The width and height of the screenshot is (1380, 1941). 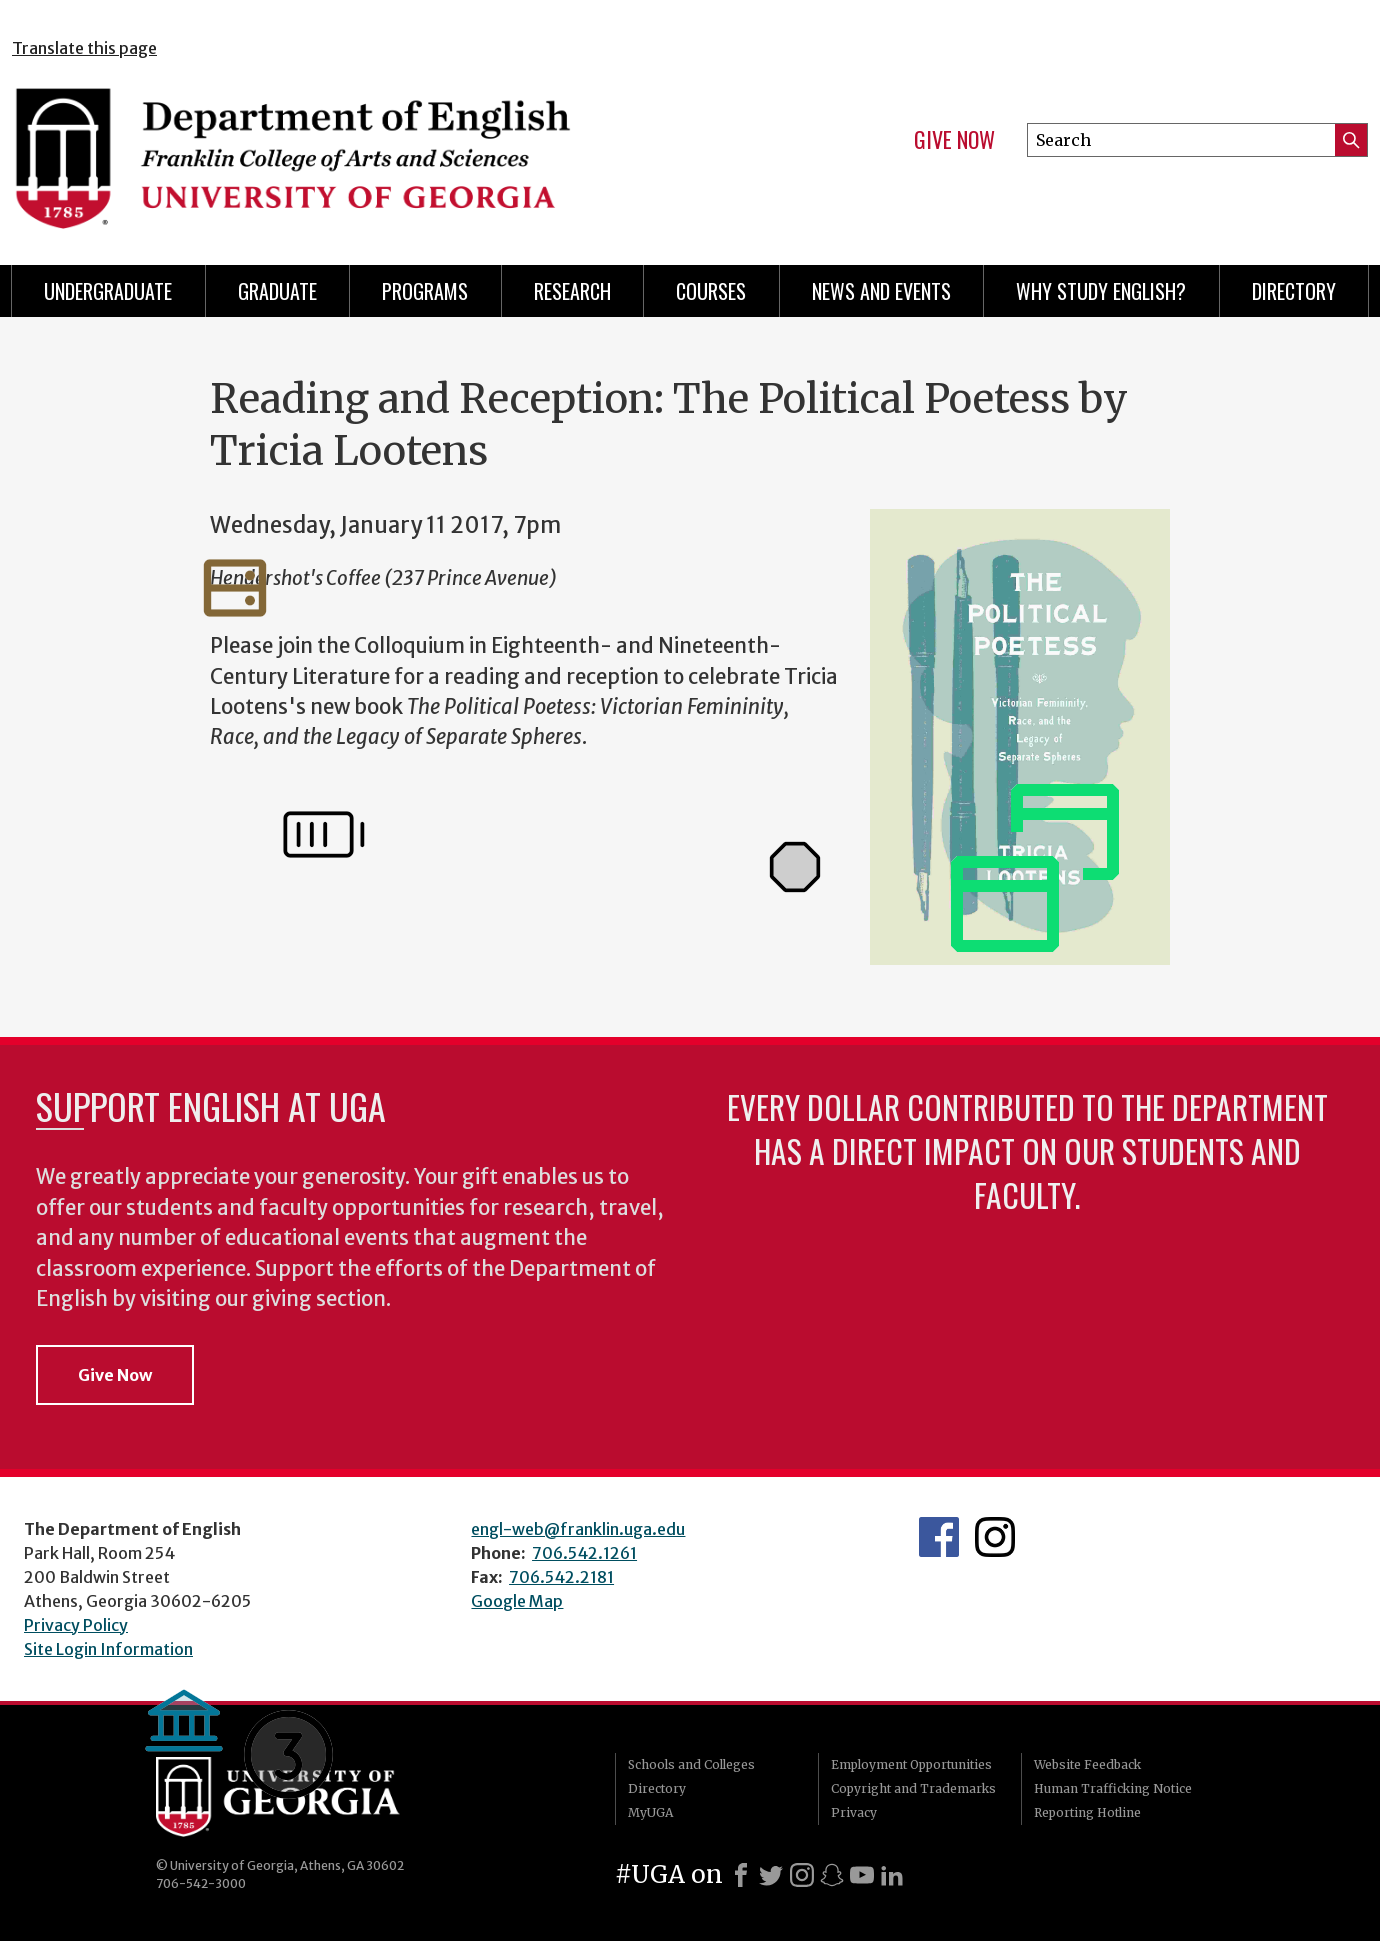 What do you see at coordinates (795, 867) in the screenshot?
I see `stop or halt action indicator` at bounding box center [795, 867].